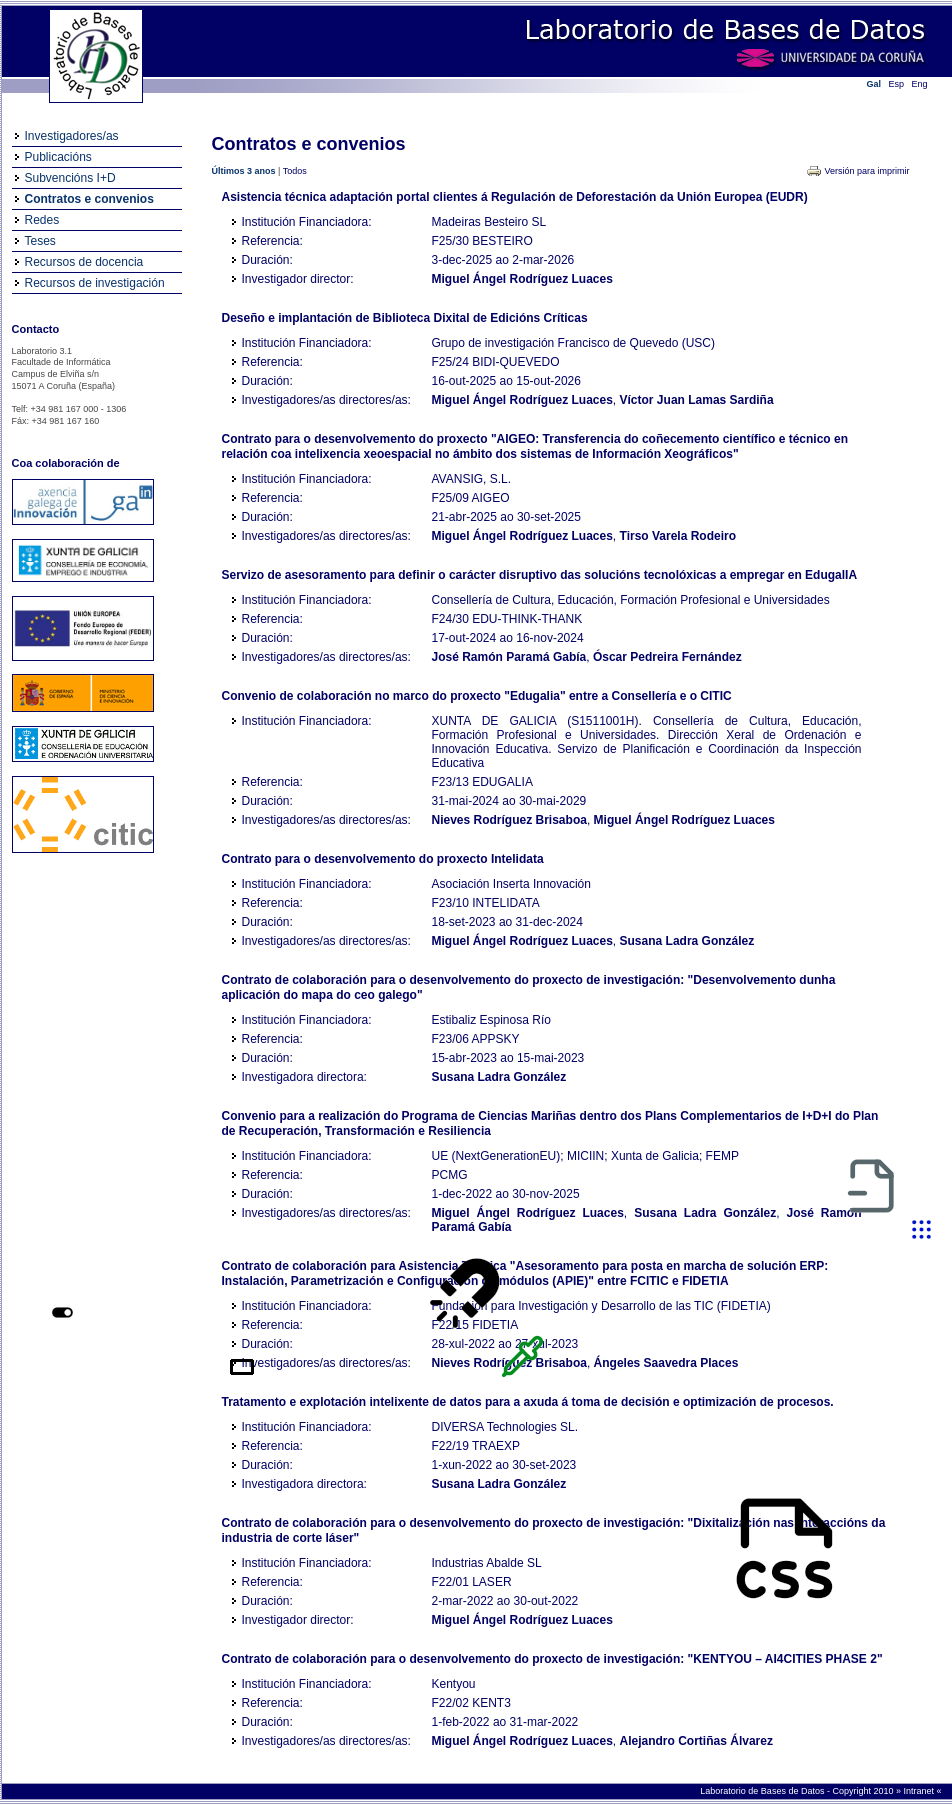  Describe the element at coordinates (872, 1186) in the screenshot. I see `remove content from a file` at that location.